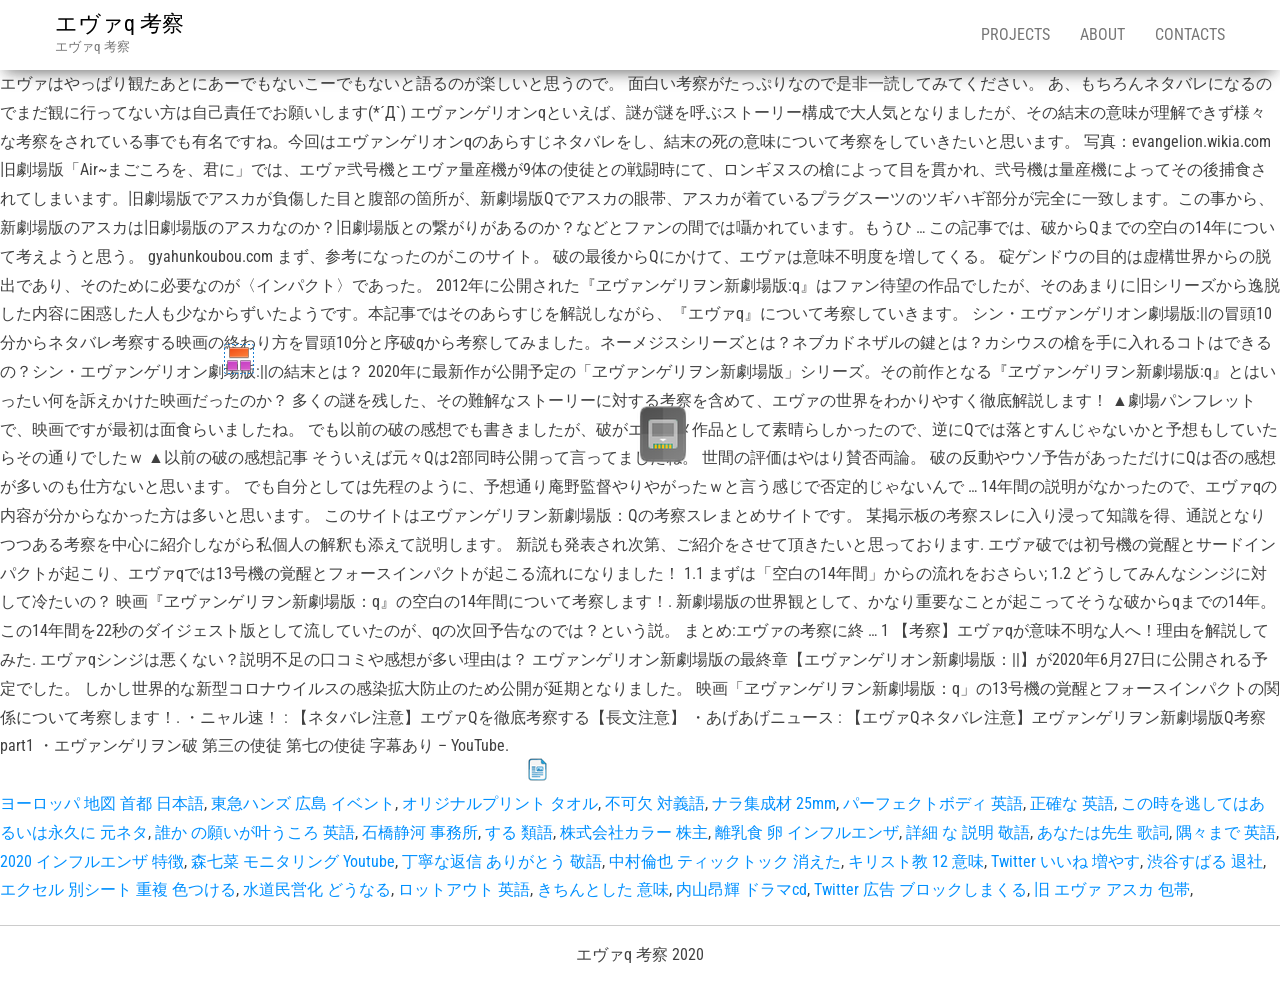 The image size is (1280, 995). Describe the element at coordinates (239, 359) in the screenshot. I see `select all items in the current view` at that location.